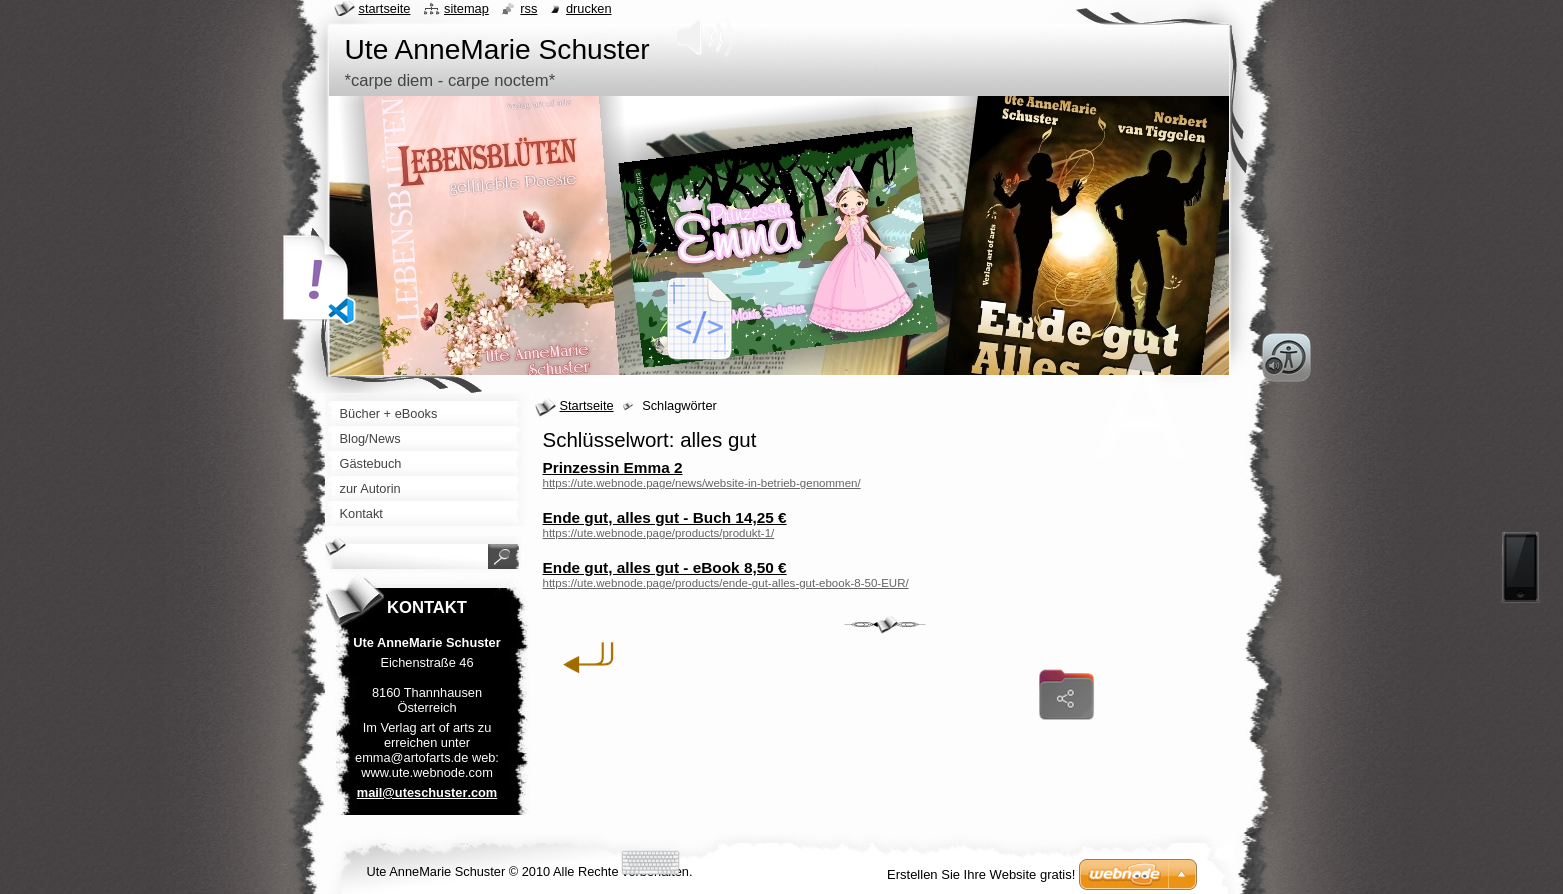  I want to click on twig template file icon, so click(699, 318).